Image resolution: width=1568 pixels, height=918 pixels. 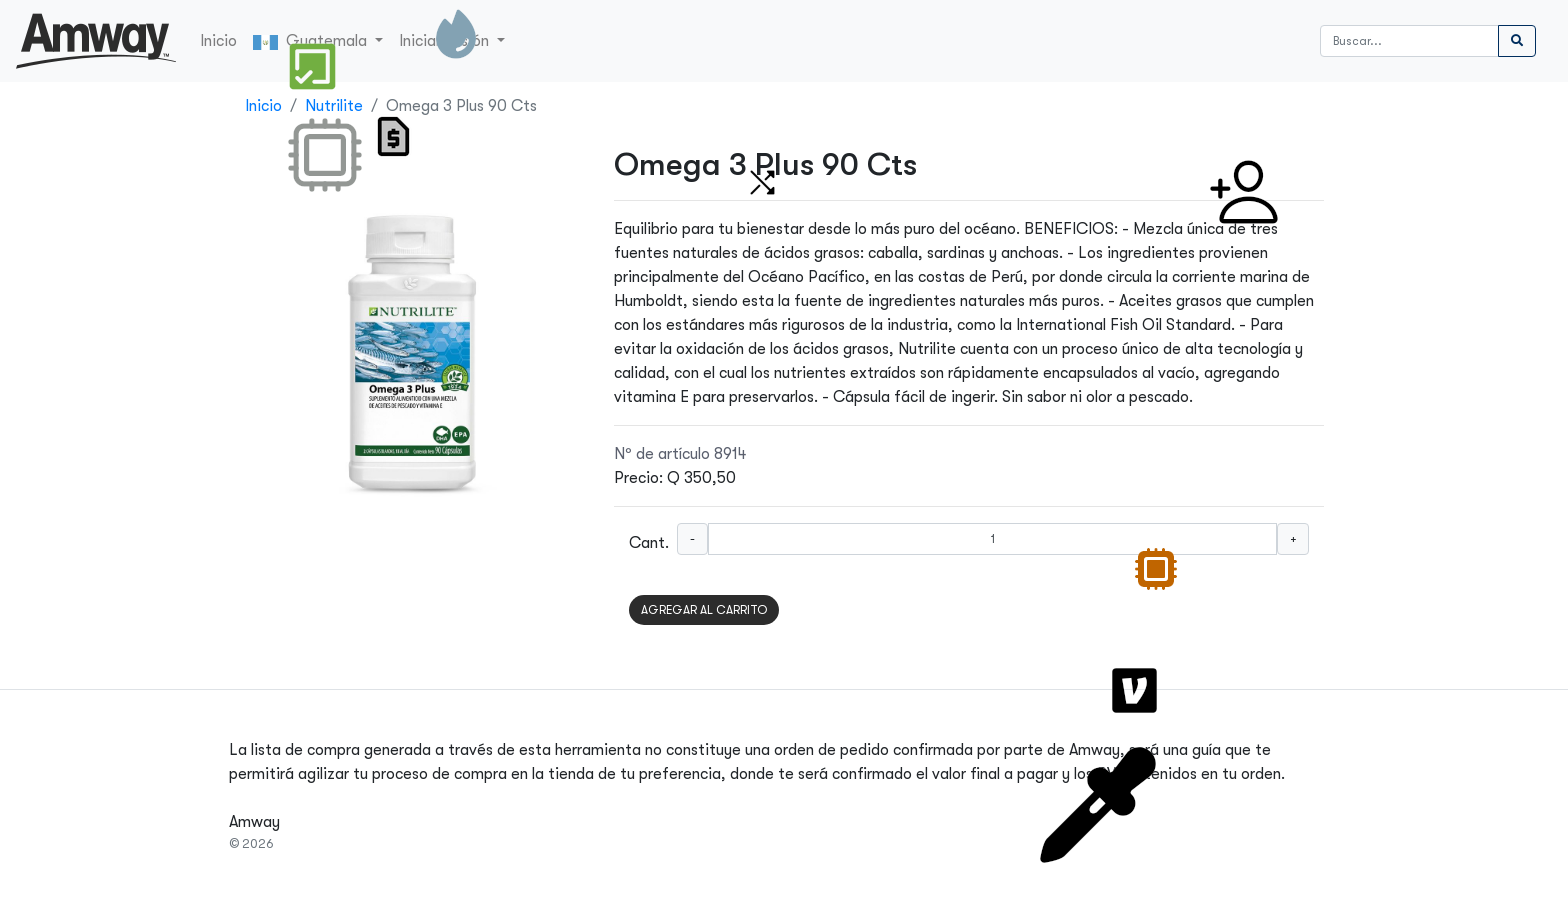 What do you see at coordinates (393, 136) in the screenshot?
I see `view invoice or billing document` at bounding box center [393, 136].